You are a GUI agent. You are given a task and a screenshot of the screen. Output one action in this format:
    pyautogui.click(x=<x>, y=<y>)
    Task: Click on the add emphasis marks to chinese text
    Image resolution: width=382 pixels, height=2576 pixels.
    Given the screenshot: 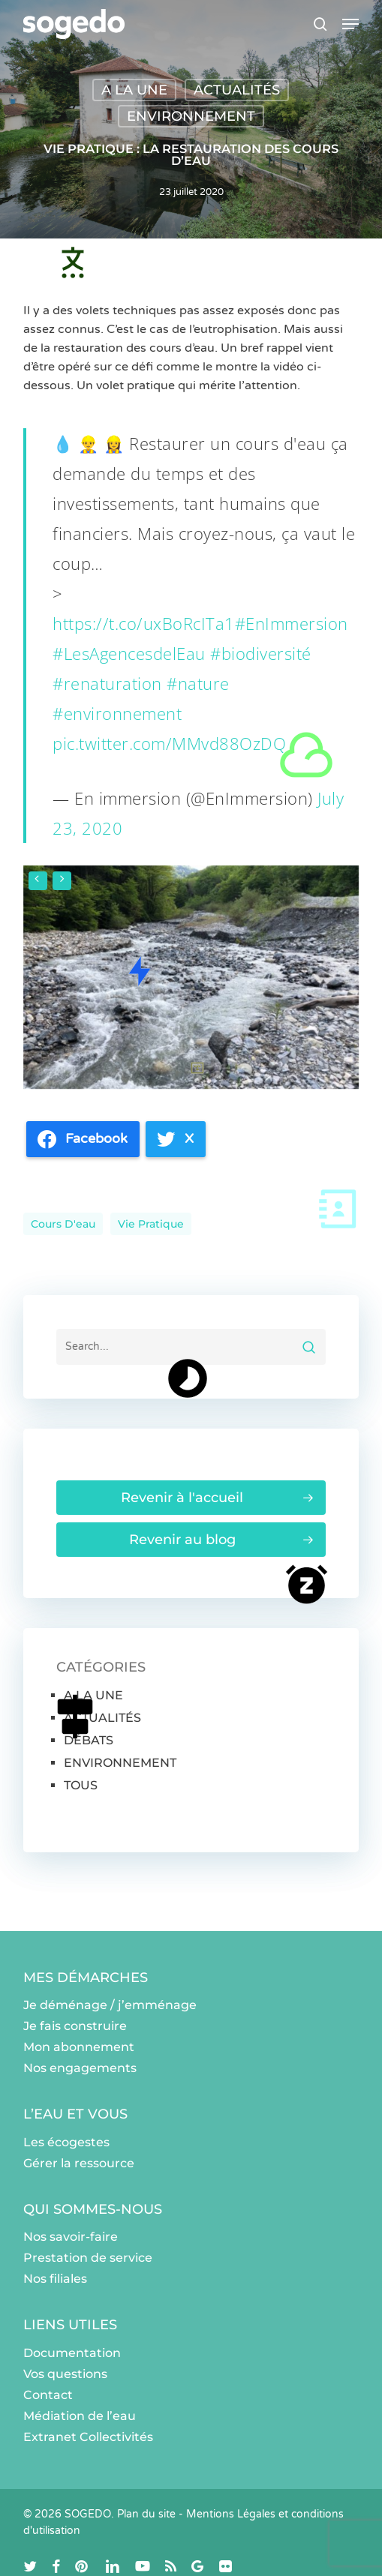 What is the action you would take?
    pyautogui.click(x=73, y=262)
    